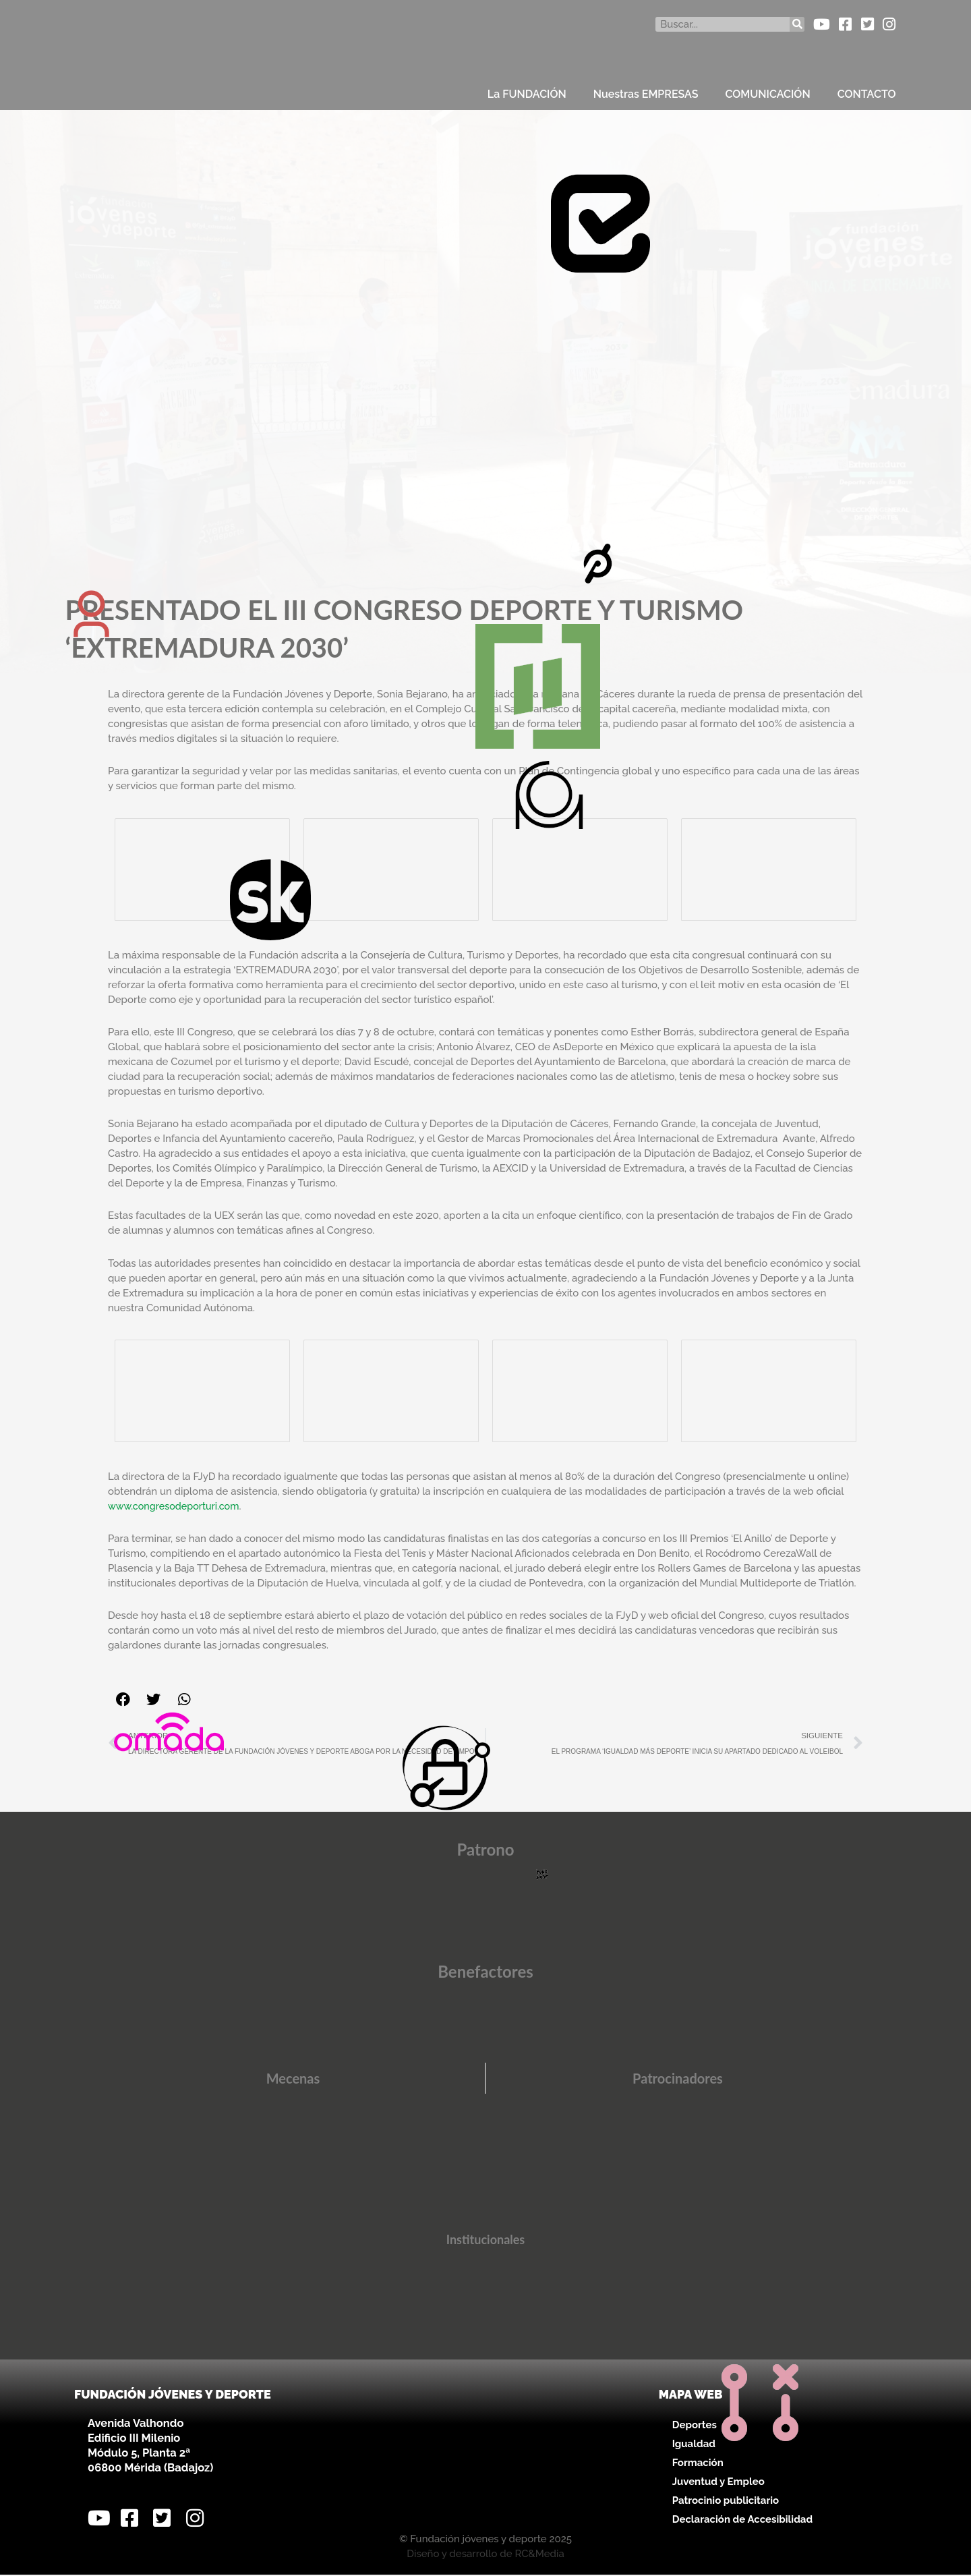  I want to click on checkmarx company logo, so click(600, 223).